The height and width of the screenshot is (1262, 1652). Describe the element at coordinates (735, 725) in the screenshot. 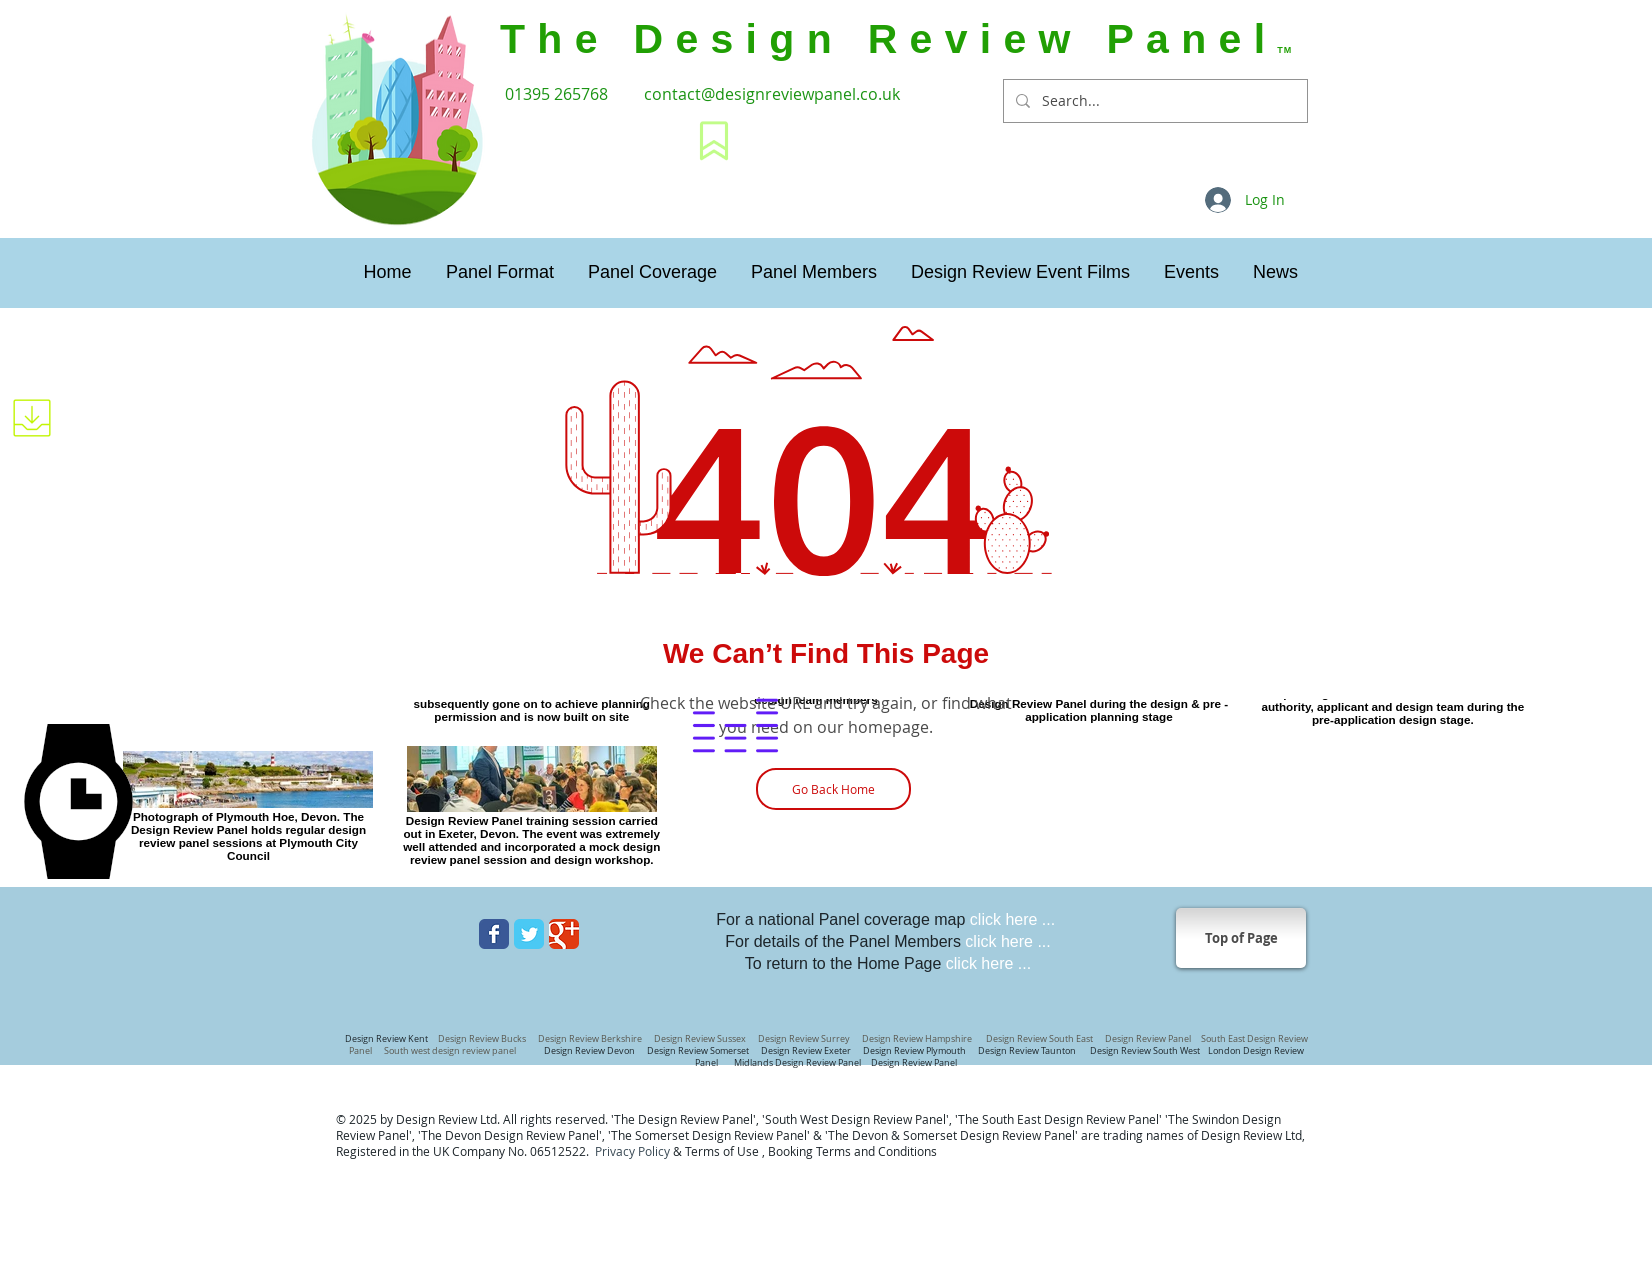

I see `adjust audio equalizer settings` at that location.